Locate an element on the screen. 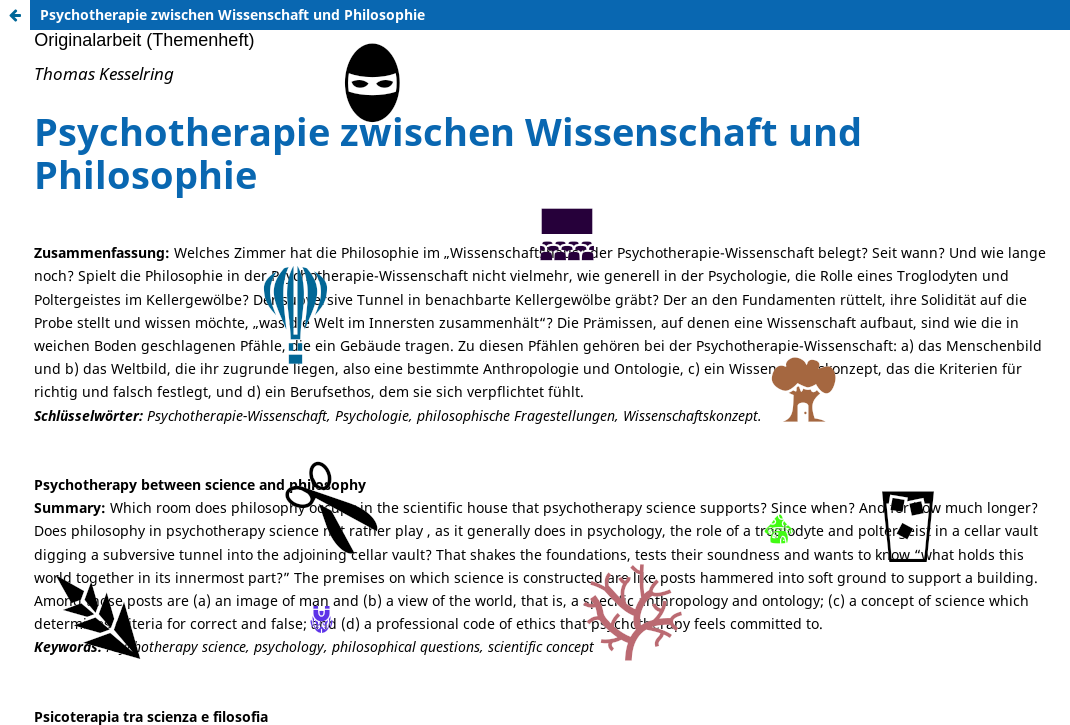 This screenshot has height=725, width=1070. access travel or adventure features is located at coordinates (295, 314).